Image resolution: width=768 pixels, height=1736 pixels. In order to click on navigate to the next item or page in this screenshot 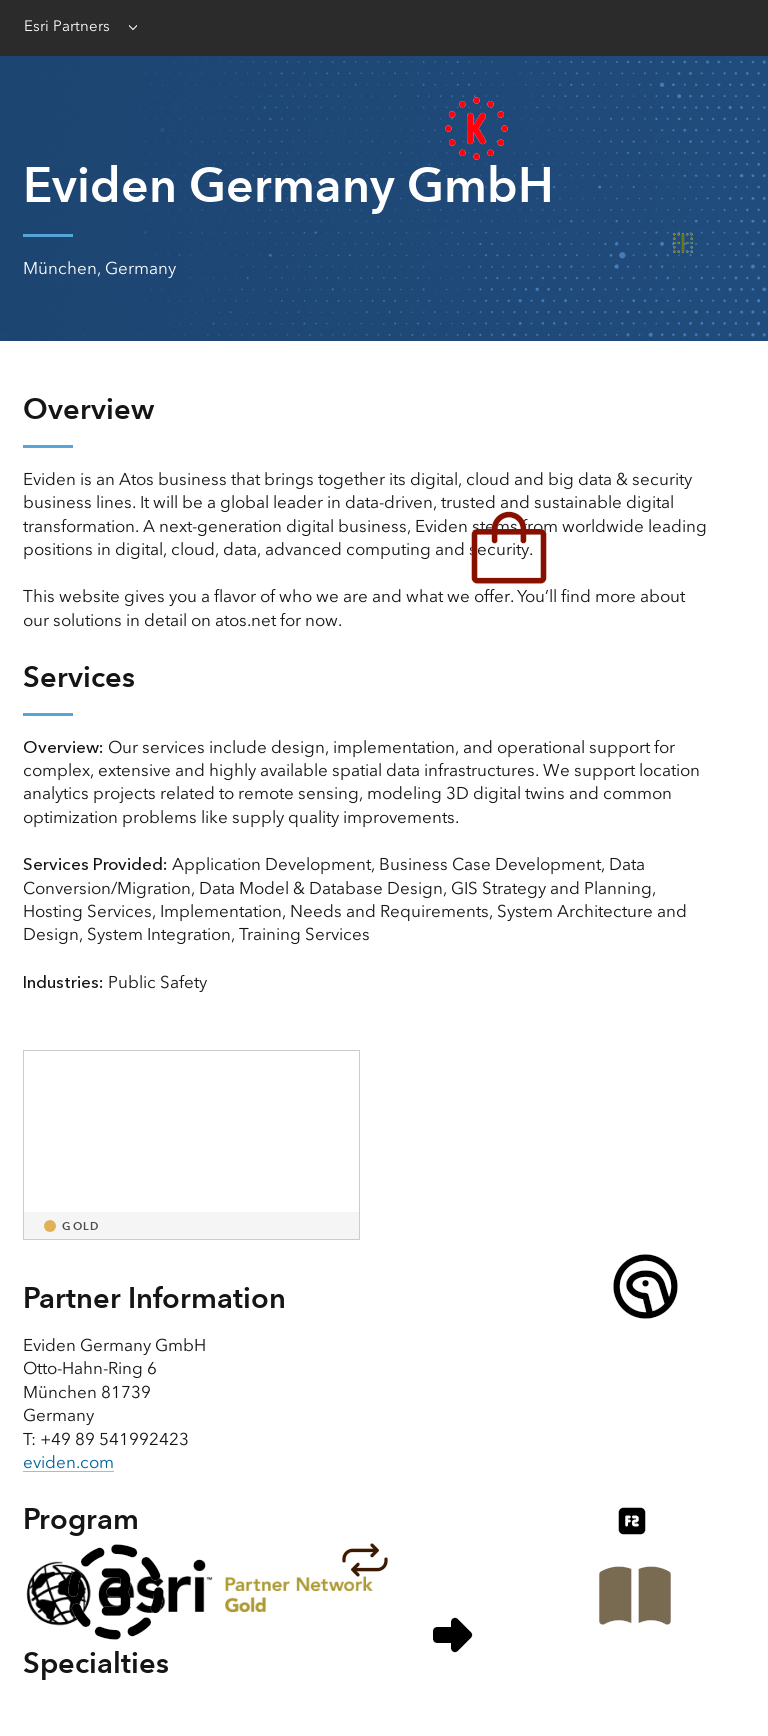, I will do `click(453, 1635)`.